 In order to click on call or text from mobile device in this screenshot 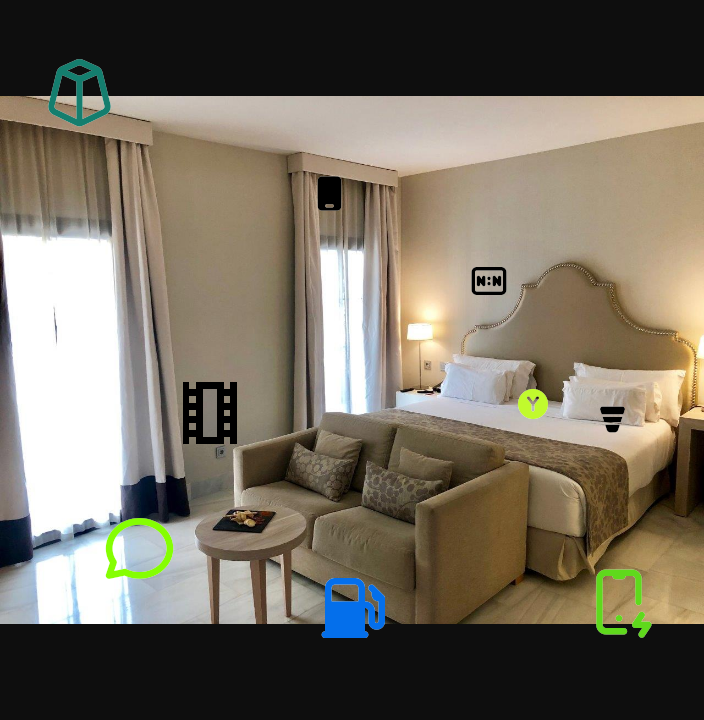, I will do `click(329, 193)`.